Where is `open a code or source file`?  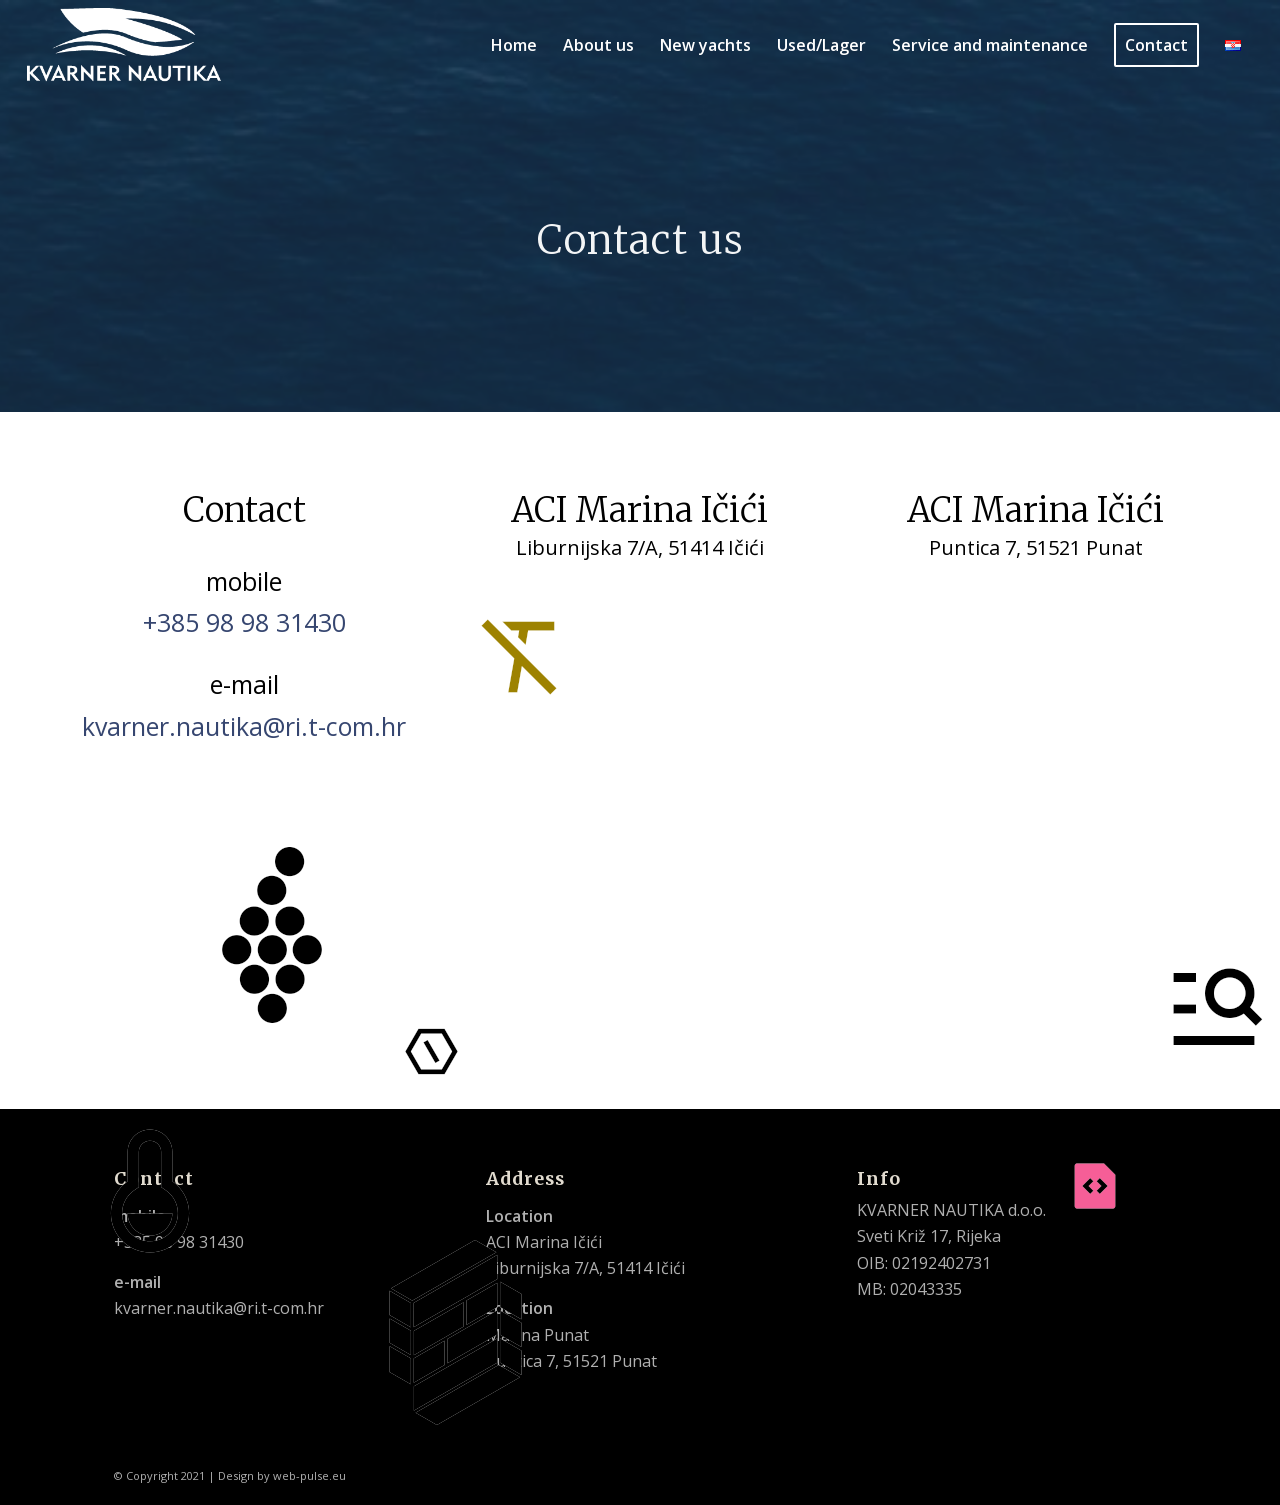 open a code or source file is located at coordinates (1095, 1186).